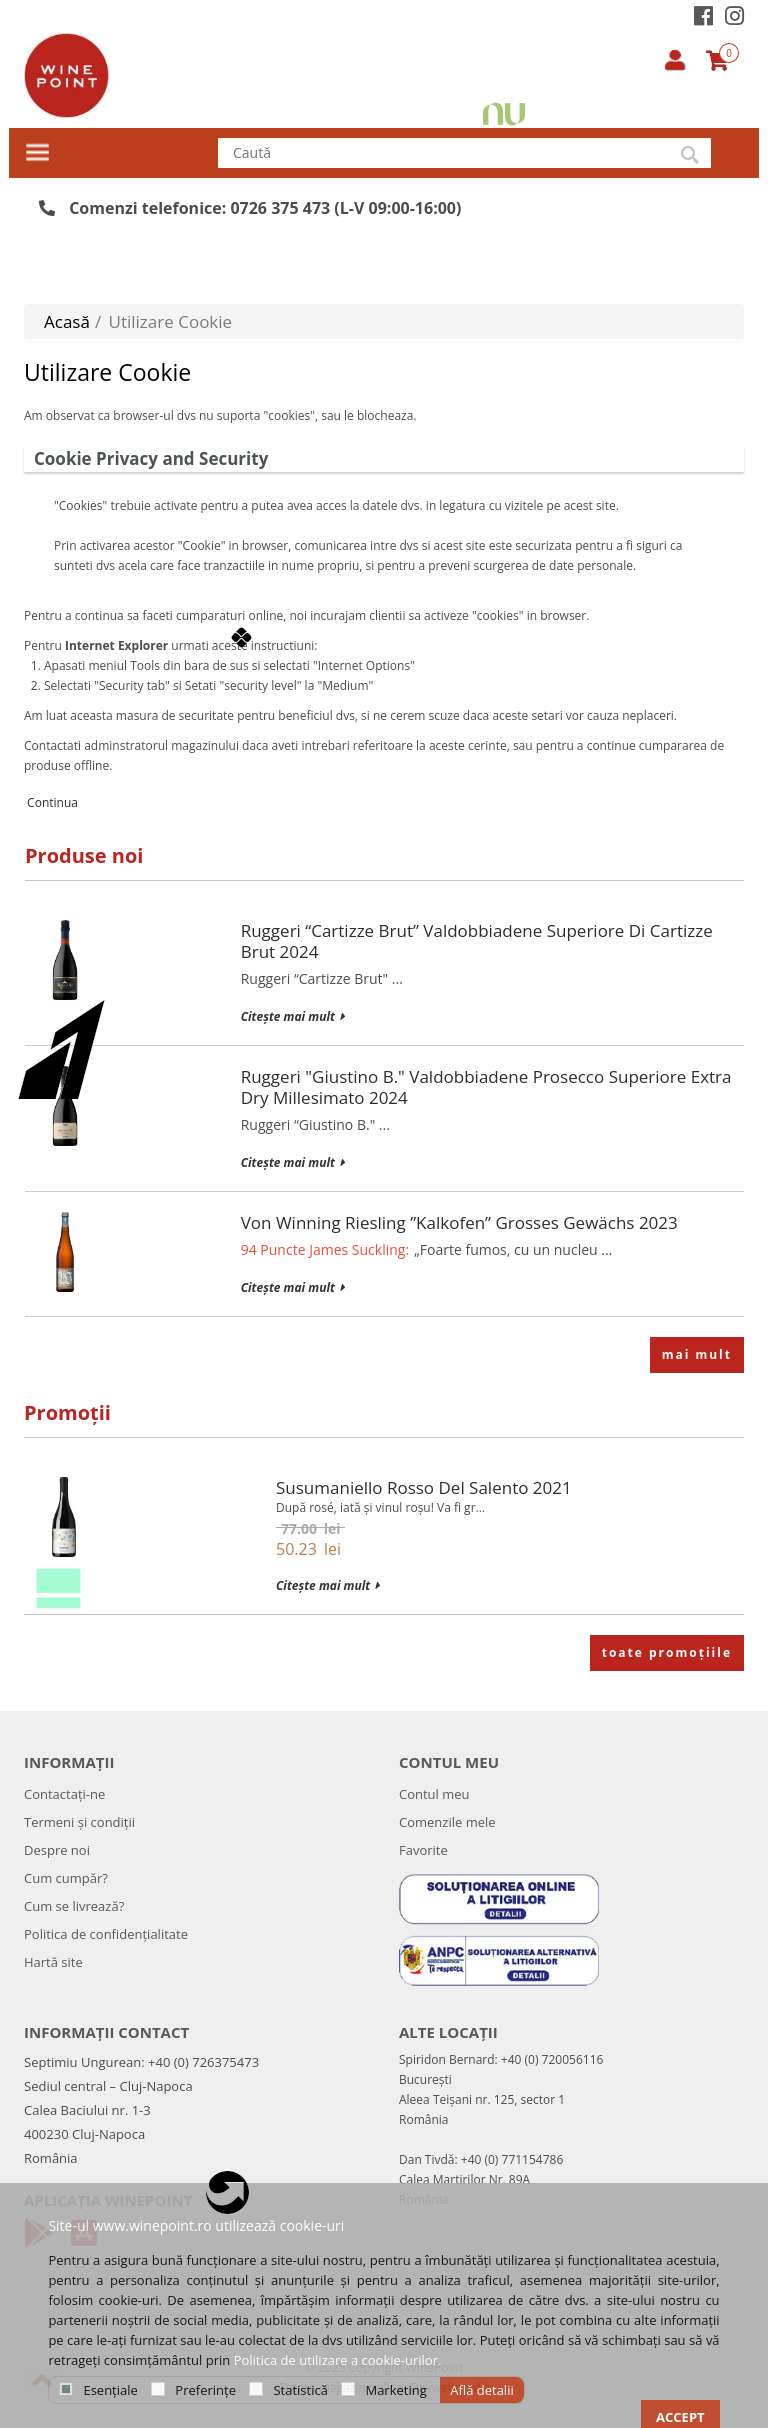 The image size is (768, 2428). I want to click on open the Nubank app, so click(504, 114).